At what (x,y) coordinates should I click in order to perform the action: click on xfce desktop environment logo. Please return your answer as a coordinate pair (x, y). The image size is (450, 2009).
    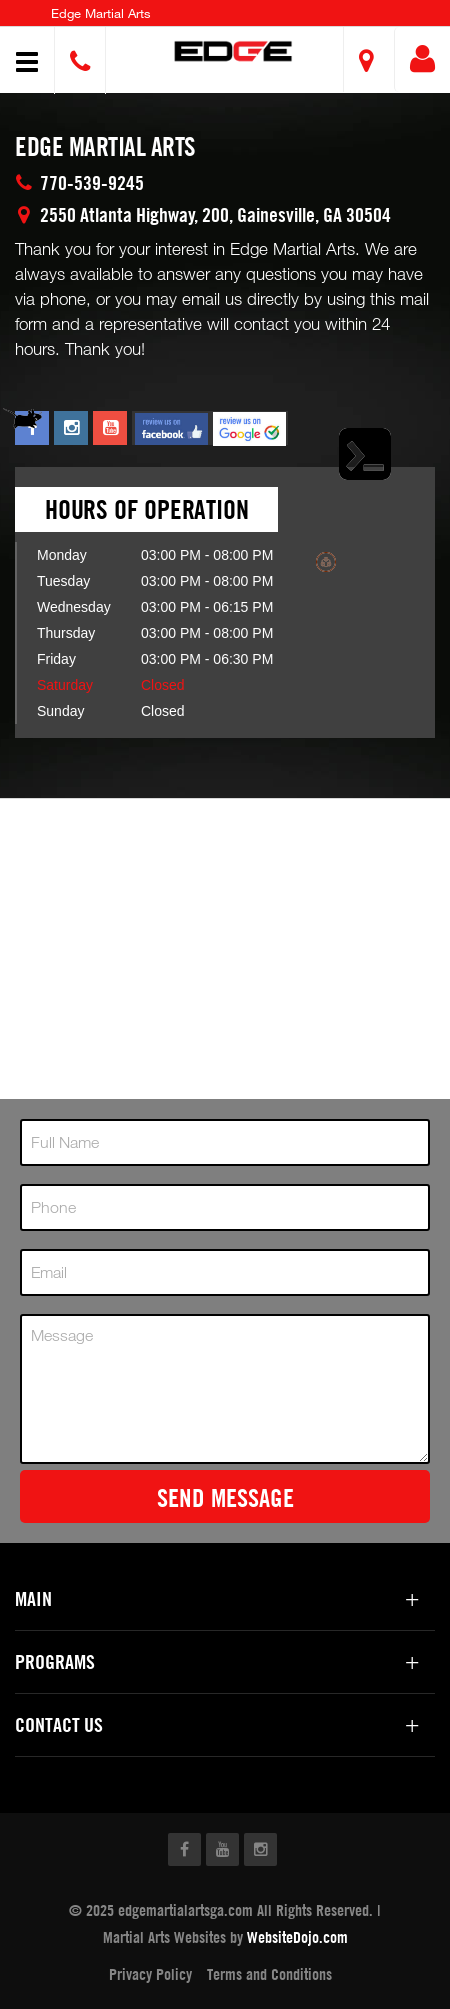
    Looking at the image, I should click on (22, 418).